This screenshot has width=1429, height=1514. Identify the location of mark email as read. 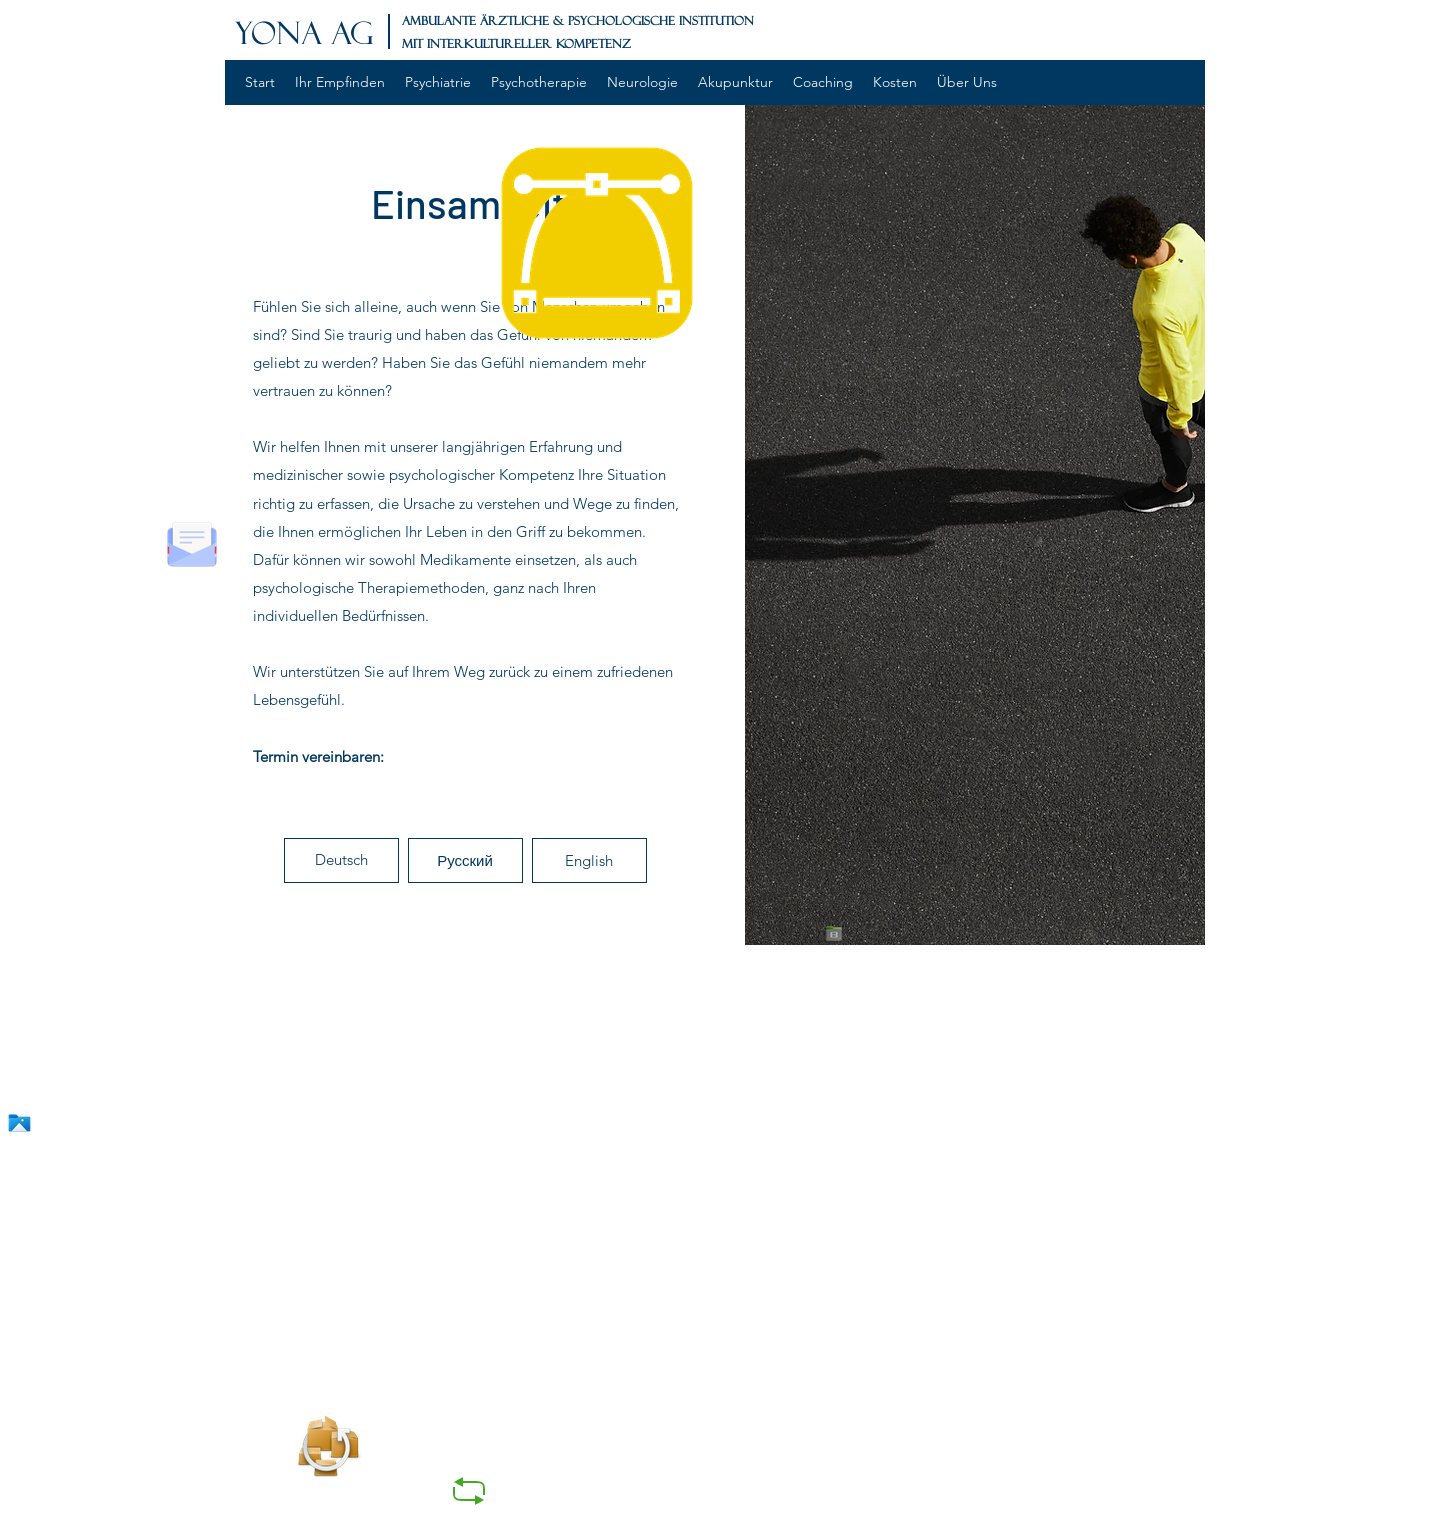
(192, 547).